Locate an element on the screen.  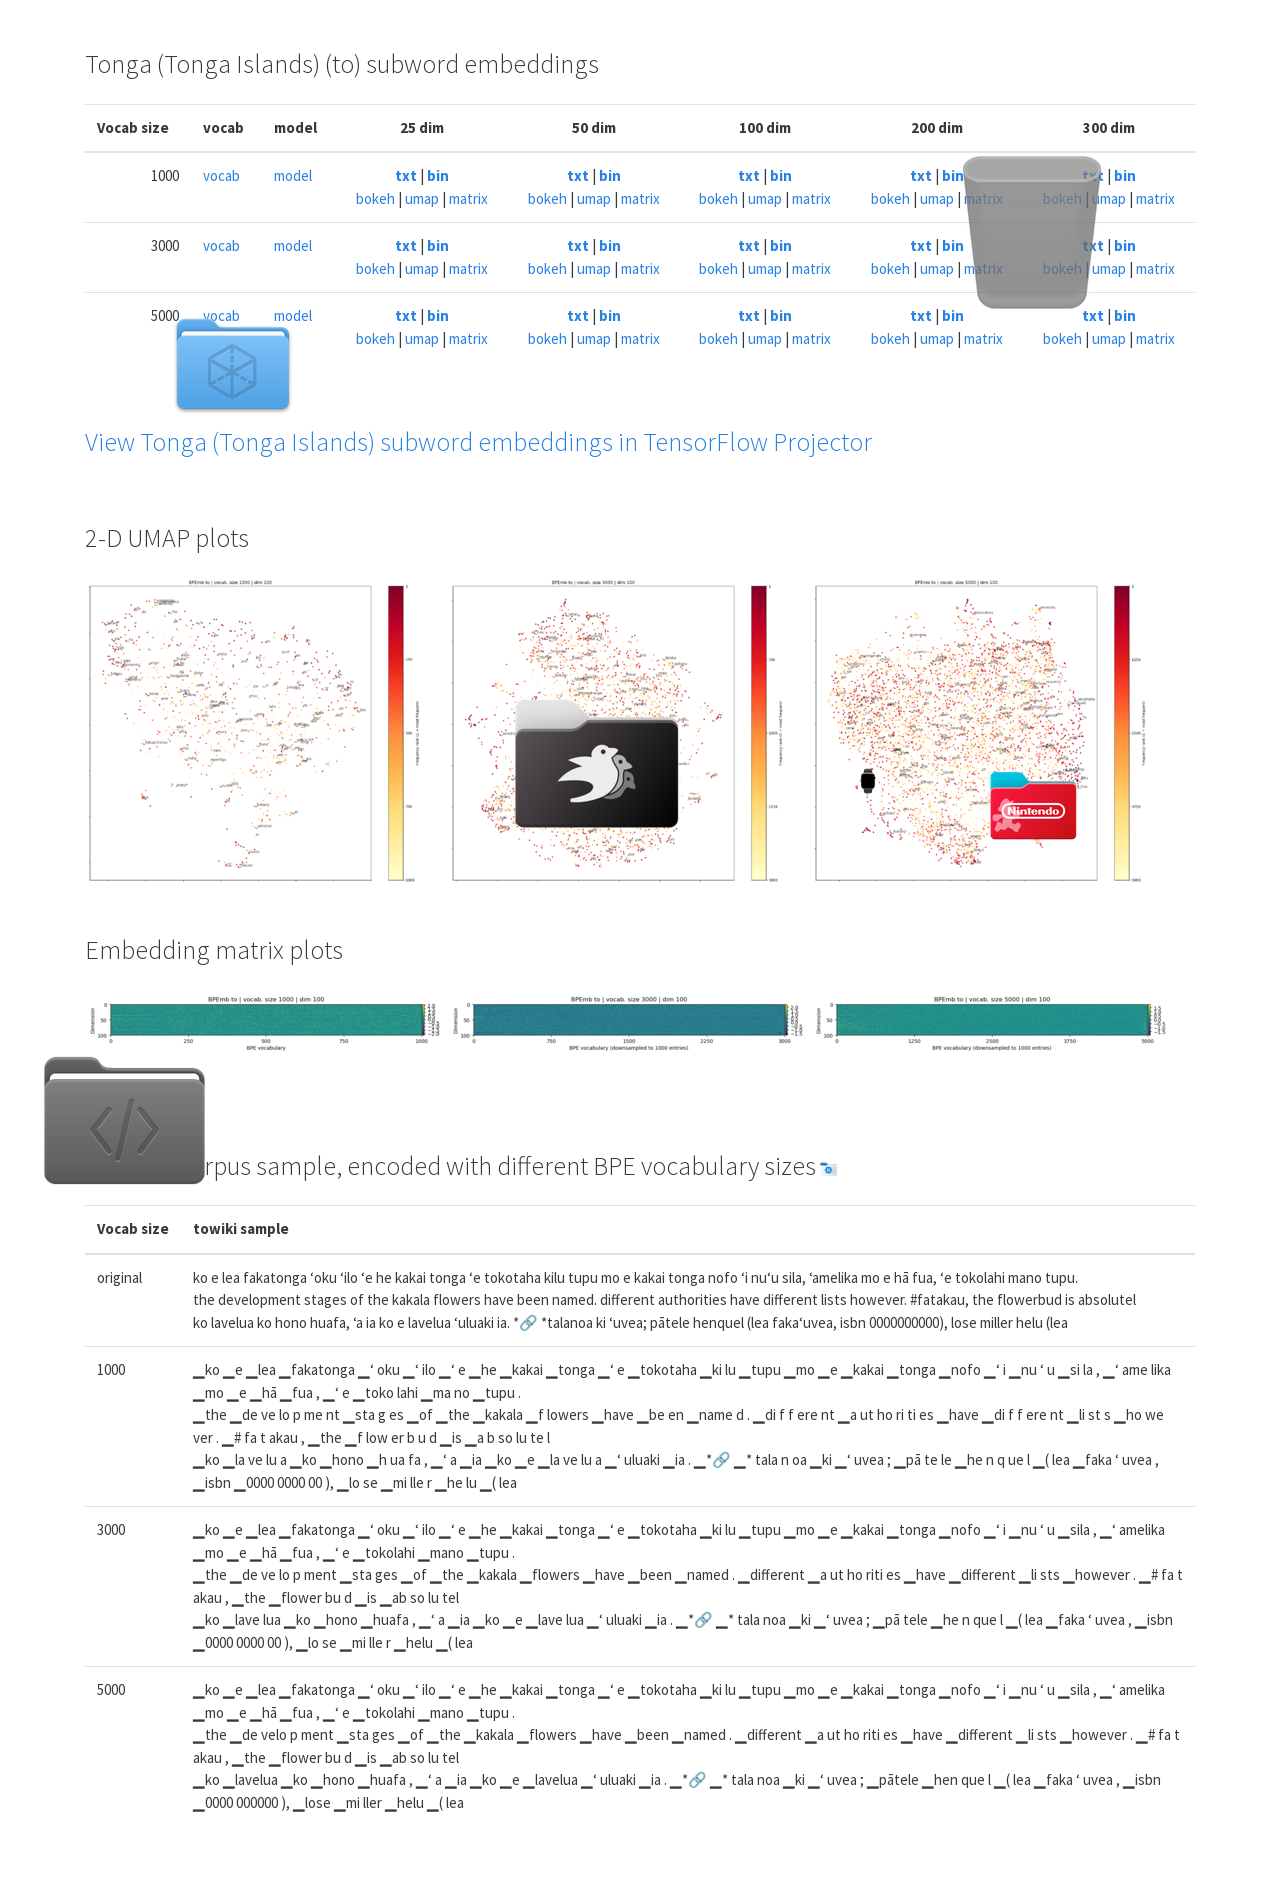
apple watch series 10 device icon is located at coordinates (868, 781).